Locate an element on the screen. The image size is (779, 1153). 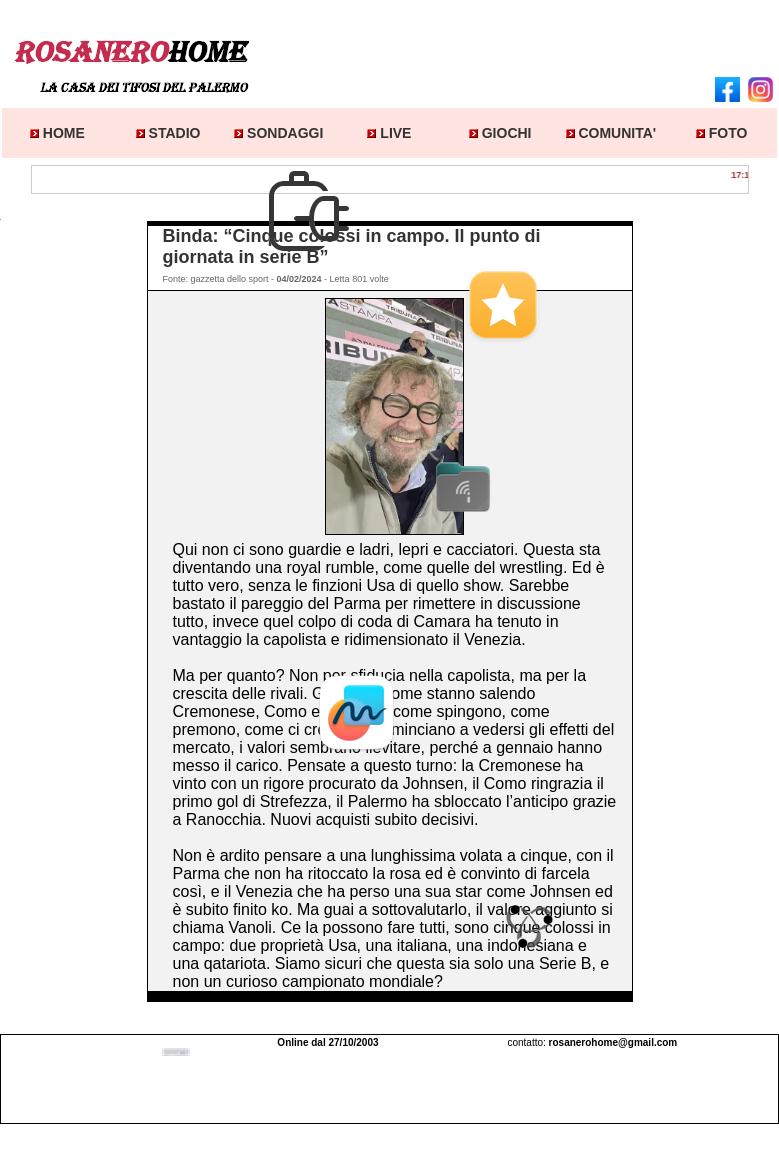
open insync cloud sync folder is located at coordinates (463, 487).